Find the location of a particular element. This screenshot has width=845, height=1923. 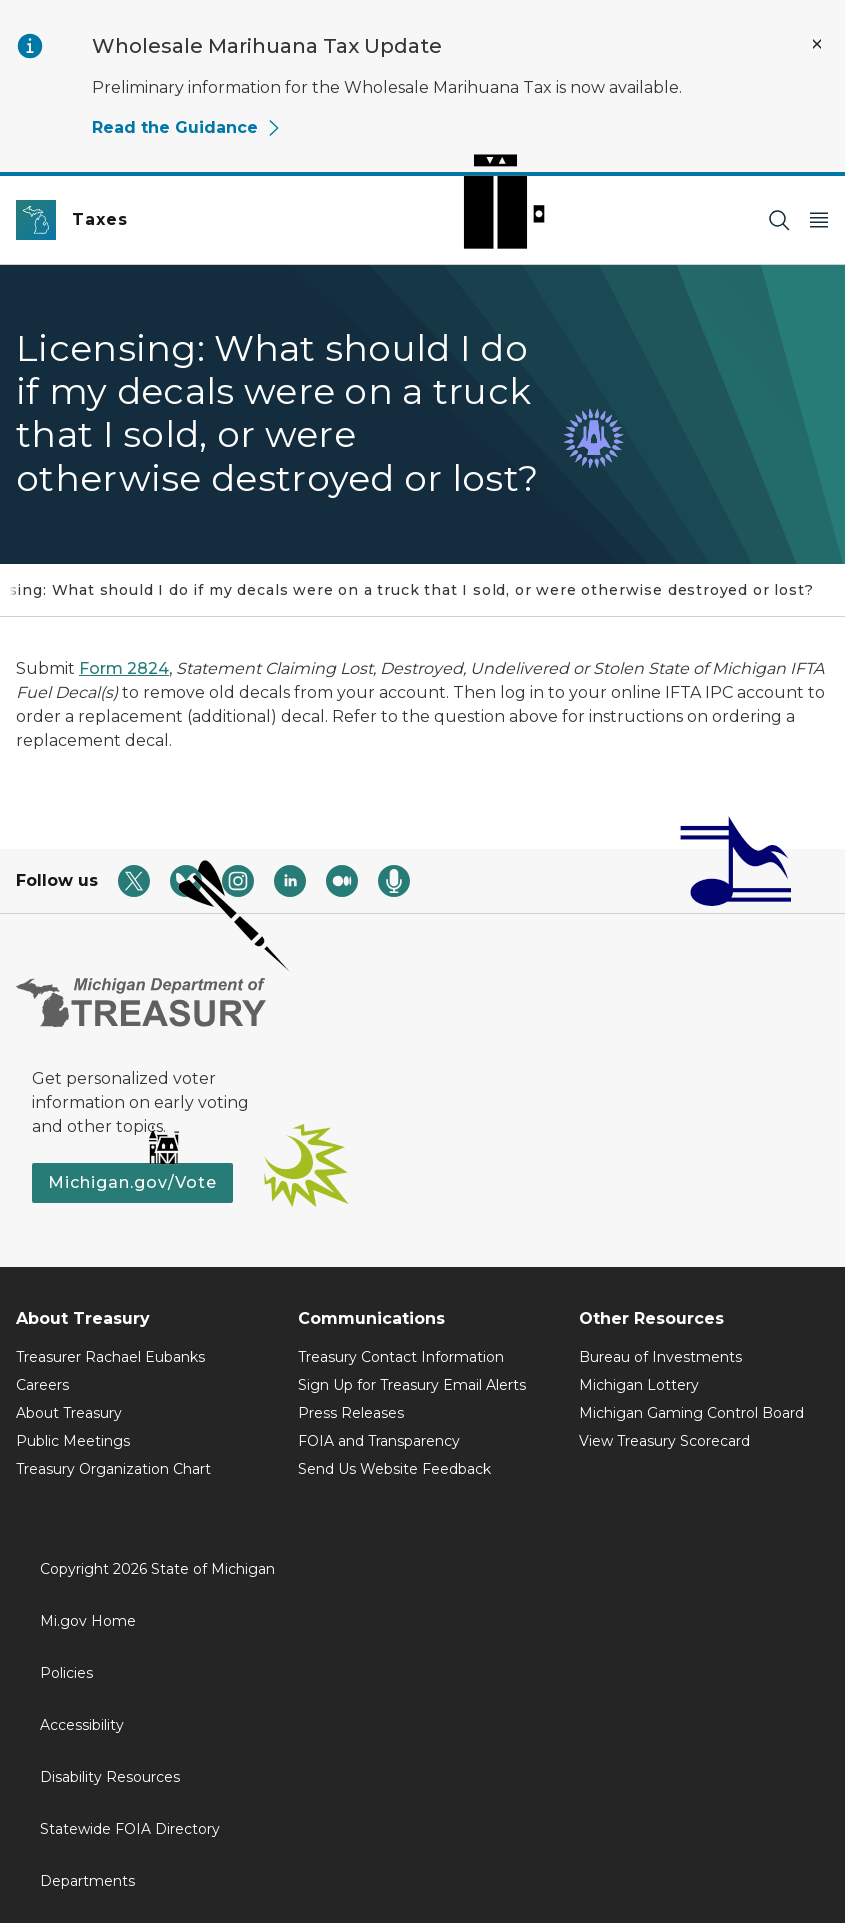

access elevator or floor navigation is located at coordinates (495, 200).